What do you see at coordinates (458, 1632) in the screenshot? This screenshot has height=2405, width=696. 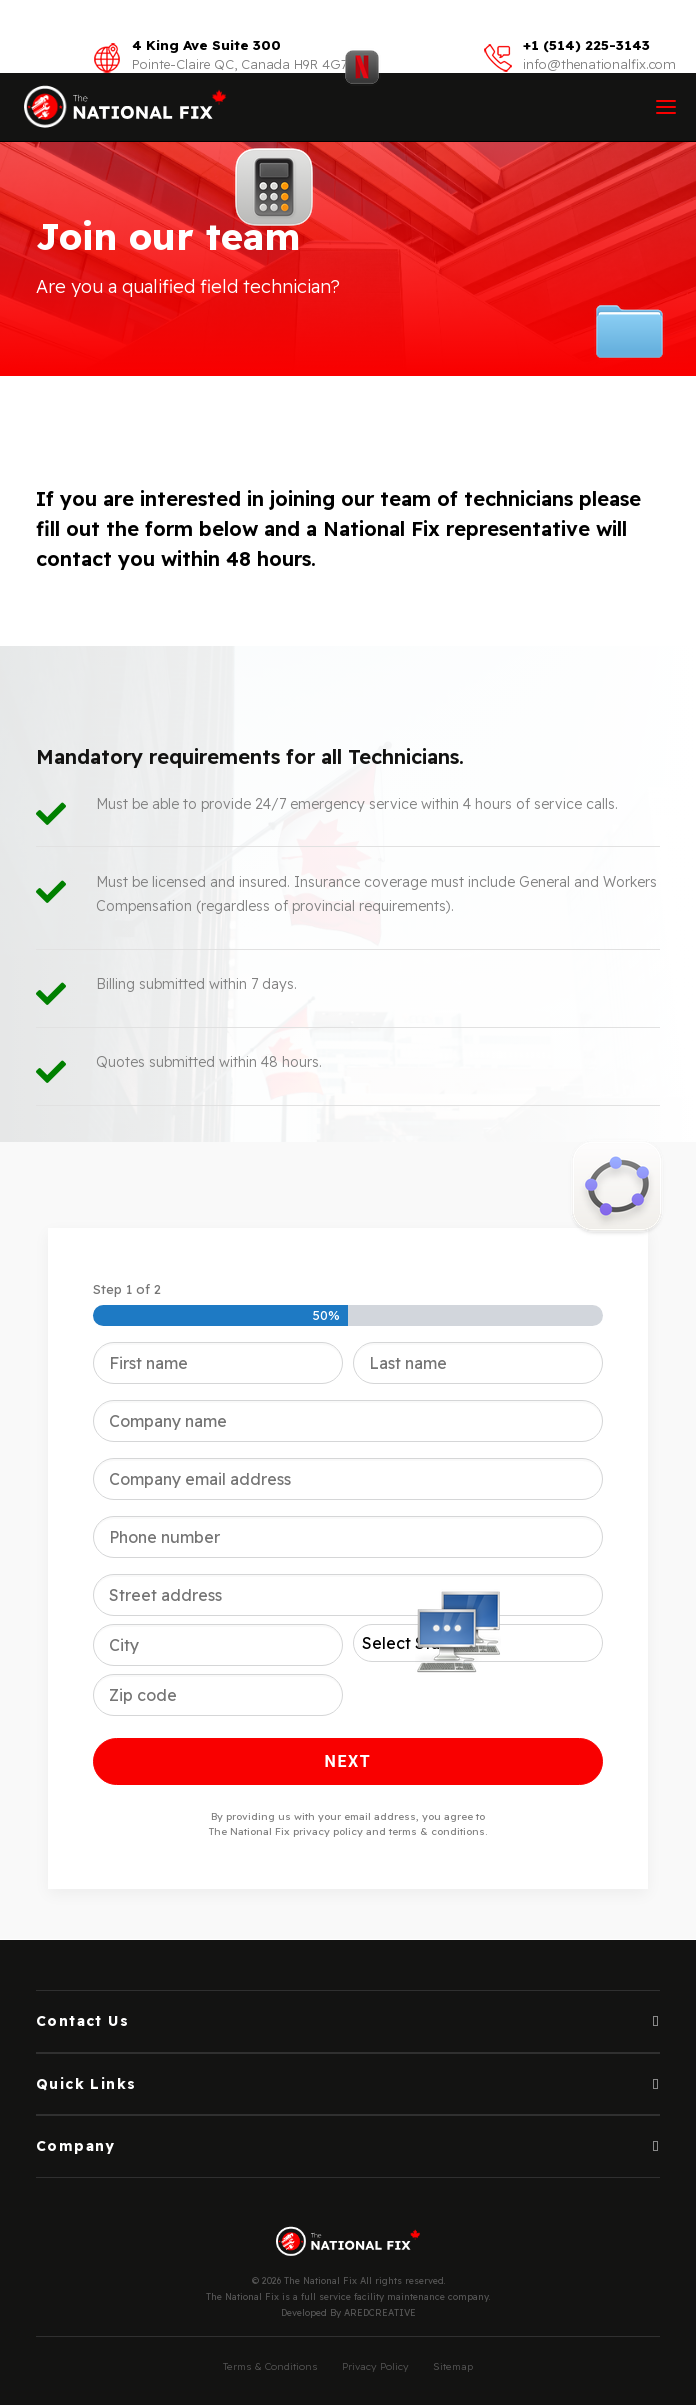 I see `indicates data is being transmitted over the network` at bounding box center [458, 1632].